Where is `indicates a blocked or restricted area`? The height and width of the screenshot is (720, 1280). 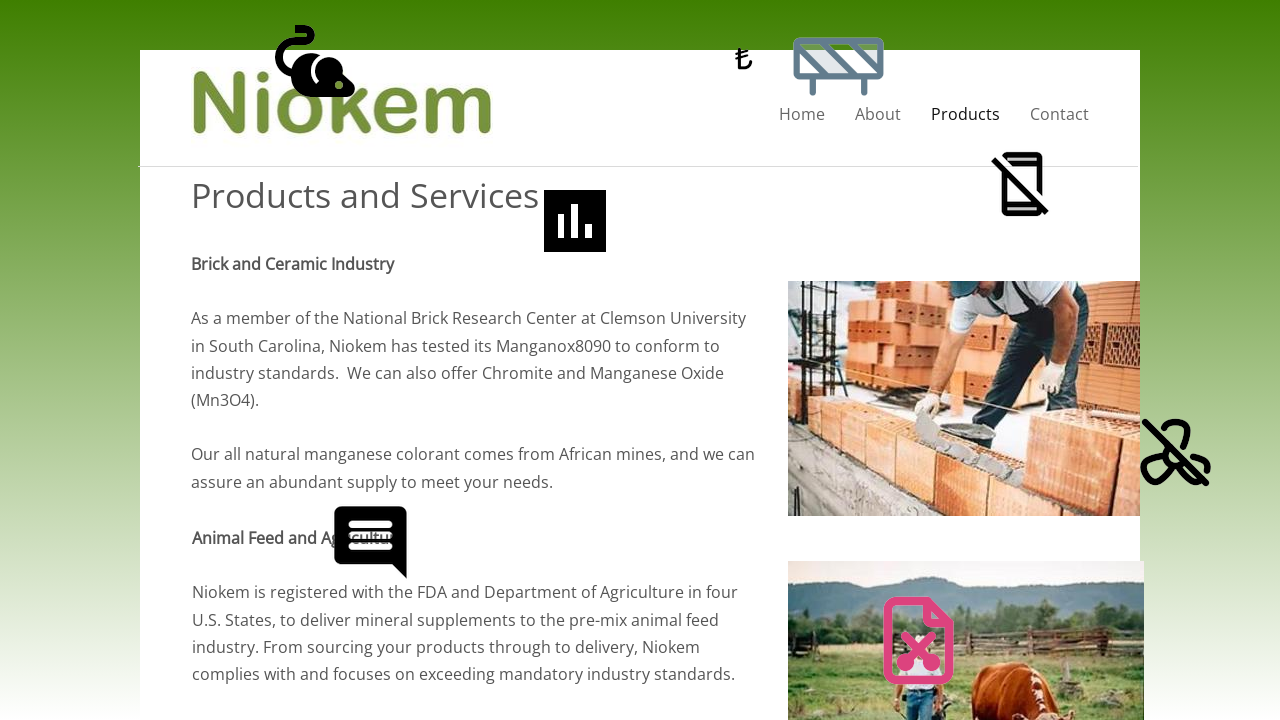 indicates a blocked or restricted area is located at coordinates (838, 63).